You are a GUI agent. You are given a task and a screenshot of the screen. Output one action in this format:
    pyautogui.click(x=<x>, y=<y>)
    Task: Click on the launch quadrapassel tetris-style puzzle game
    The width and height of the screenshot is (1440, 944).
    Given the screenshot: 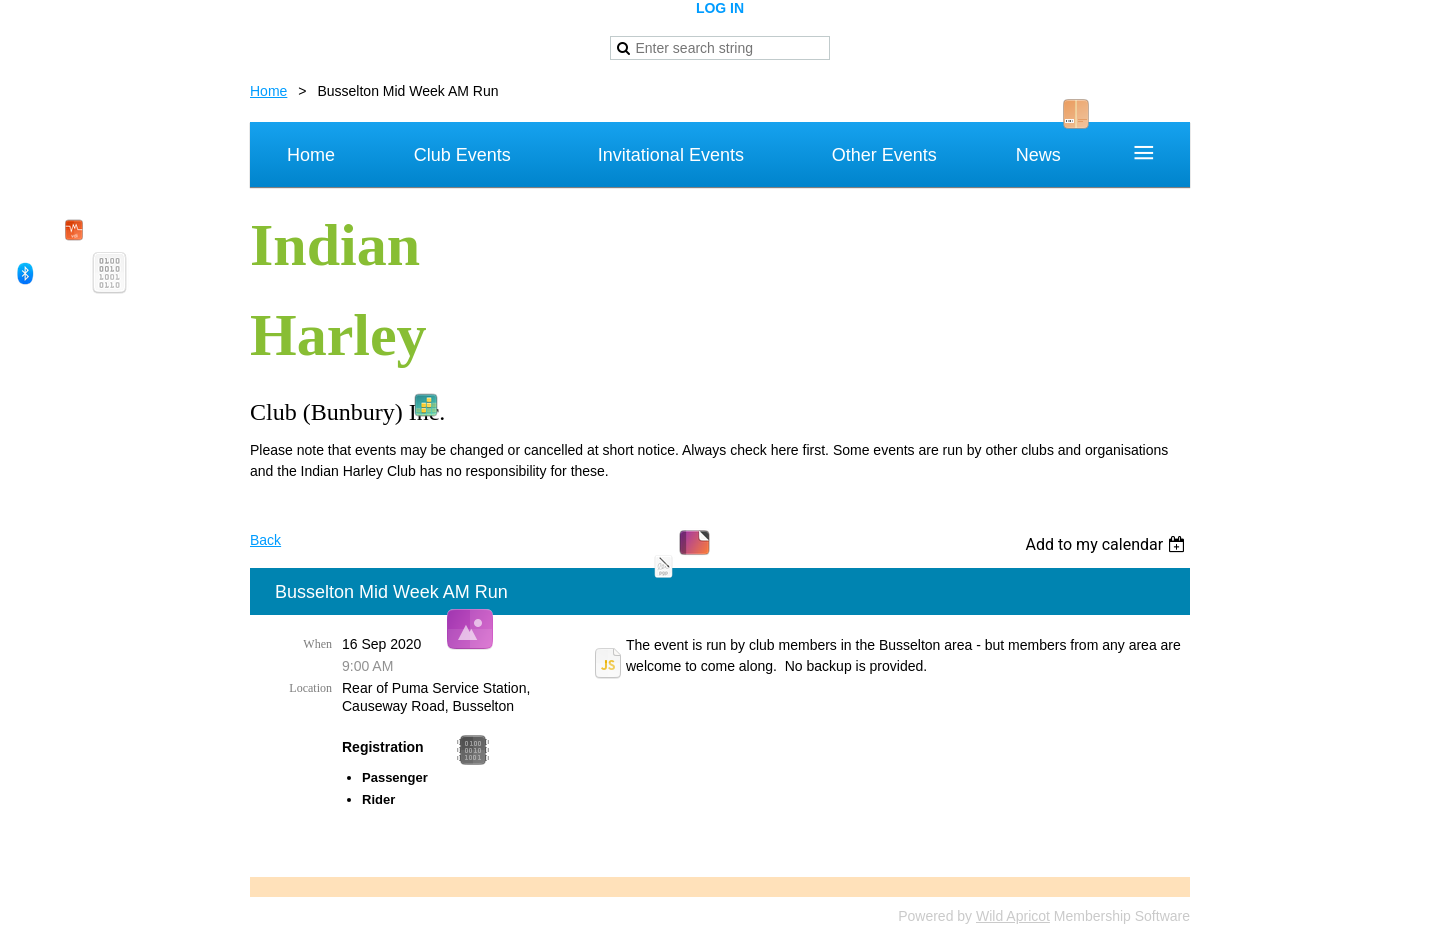 What is the action you would take?
    pyautogui.click(x=426, y=405)
    